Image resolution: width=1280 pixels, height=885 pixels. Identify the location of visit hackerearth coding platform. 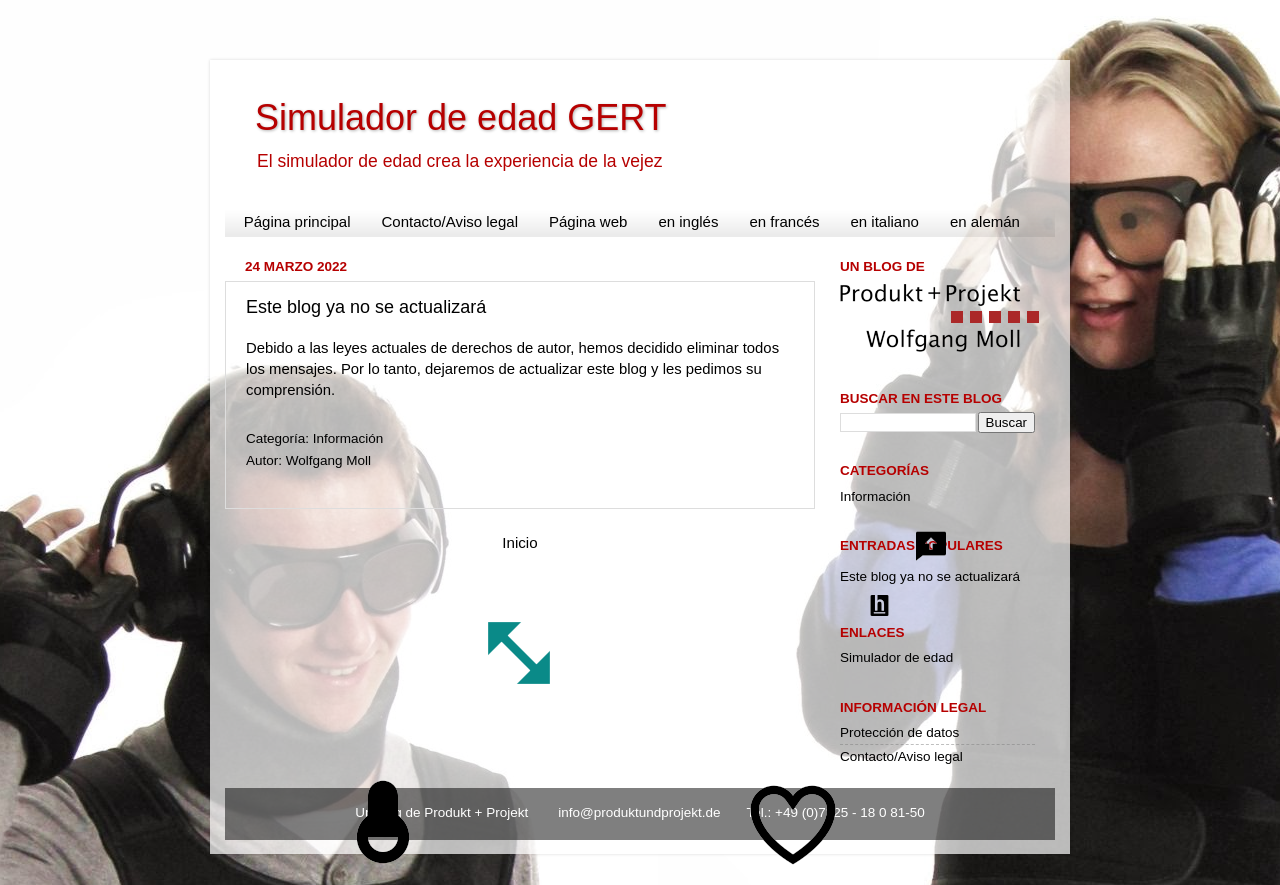
(879, 605).